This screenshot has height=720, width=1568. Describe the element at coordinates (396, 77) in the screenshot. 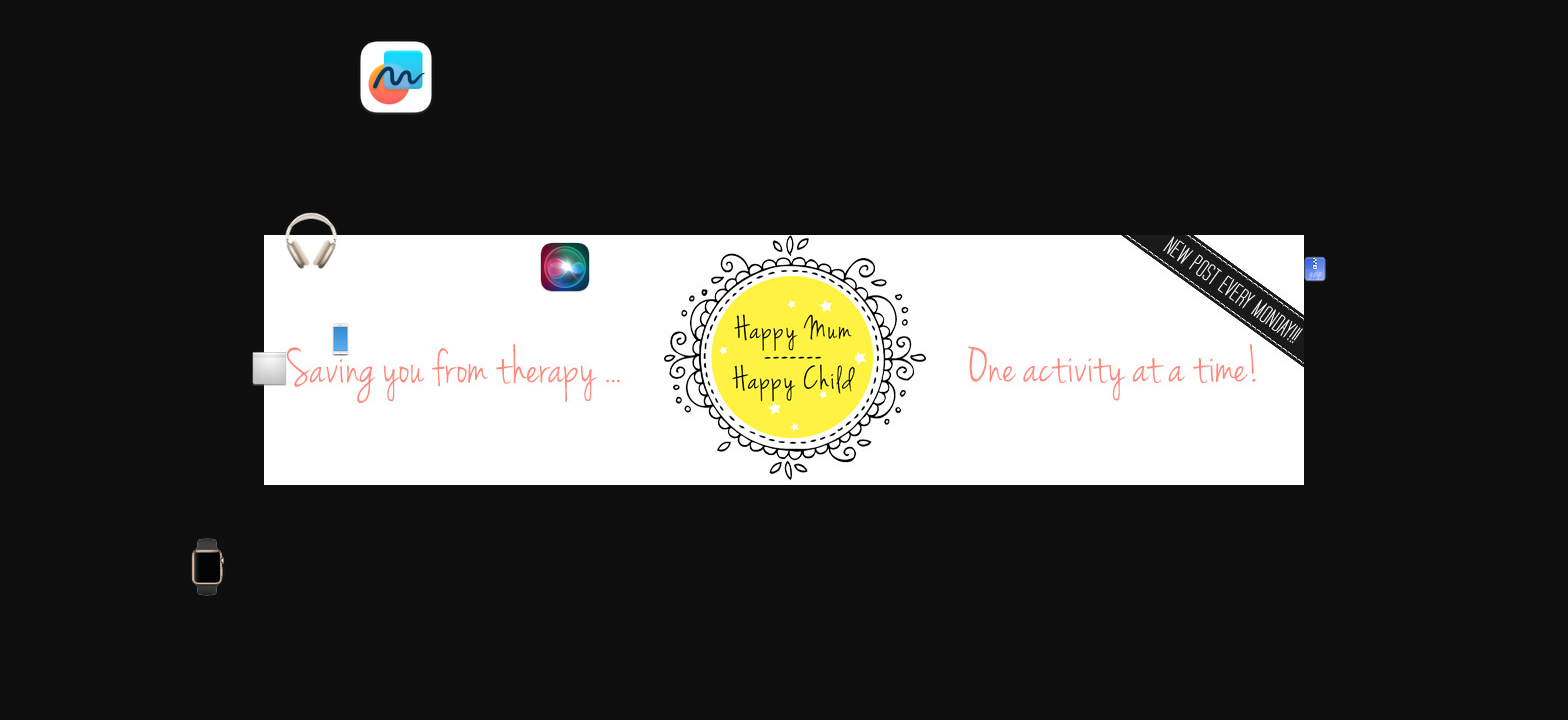

I see `open freeform app for collaborative whiteboarding` at that location.